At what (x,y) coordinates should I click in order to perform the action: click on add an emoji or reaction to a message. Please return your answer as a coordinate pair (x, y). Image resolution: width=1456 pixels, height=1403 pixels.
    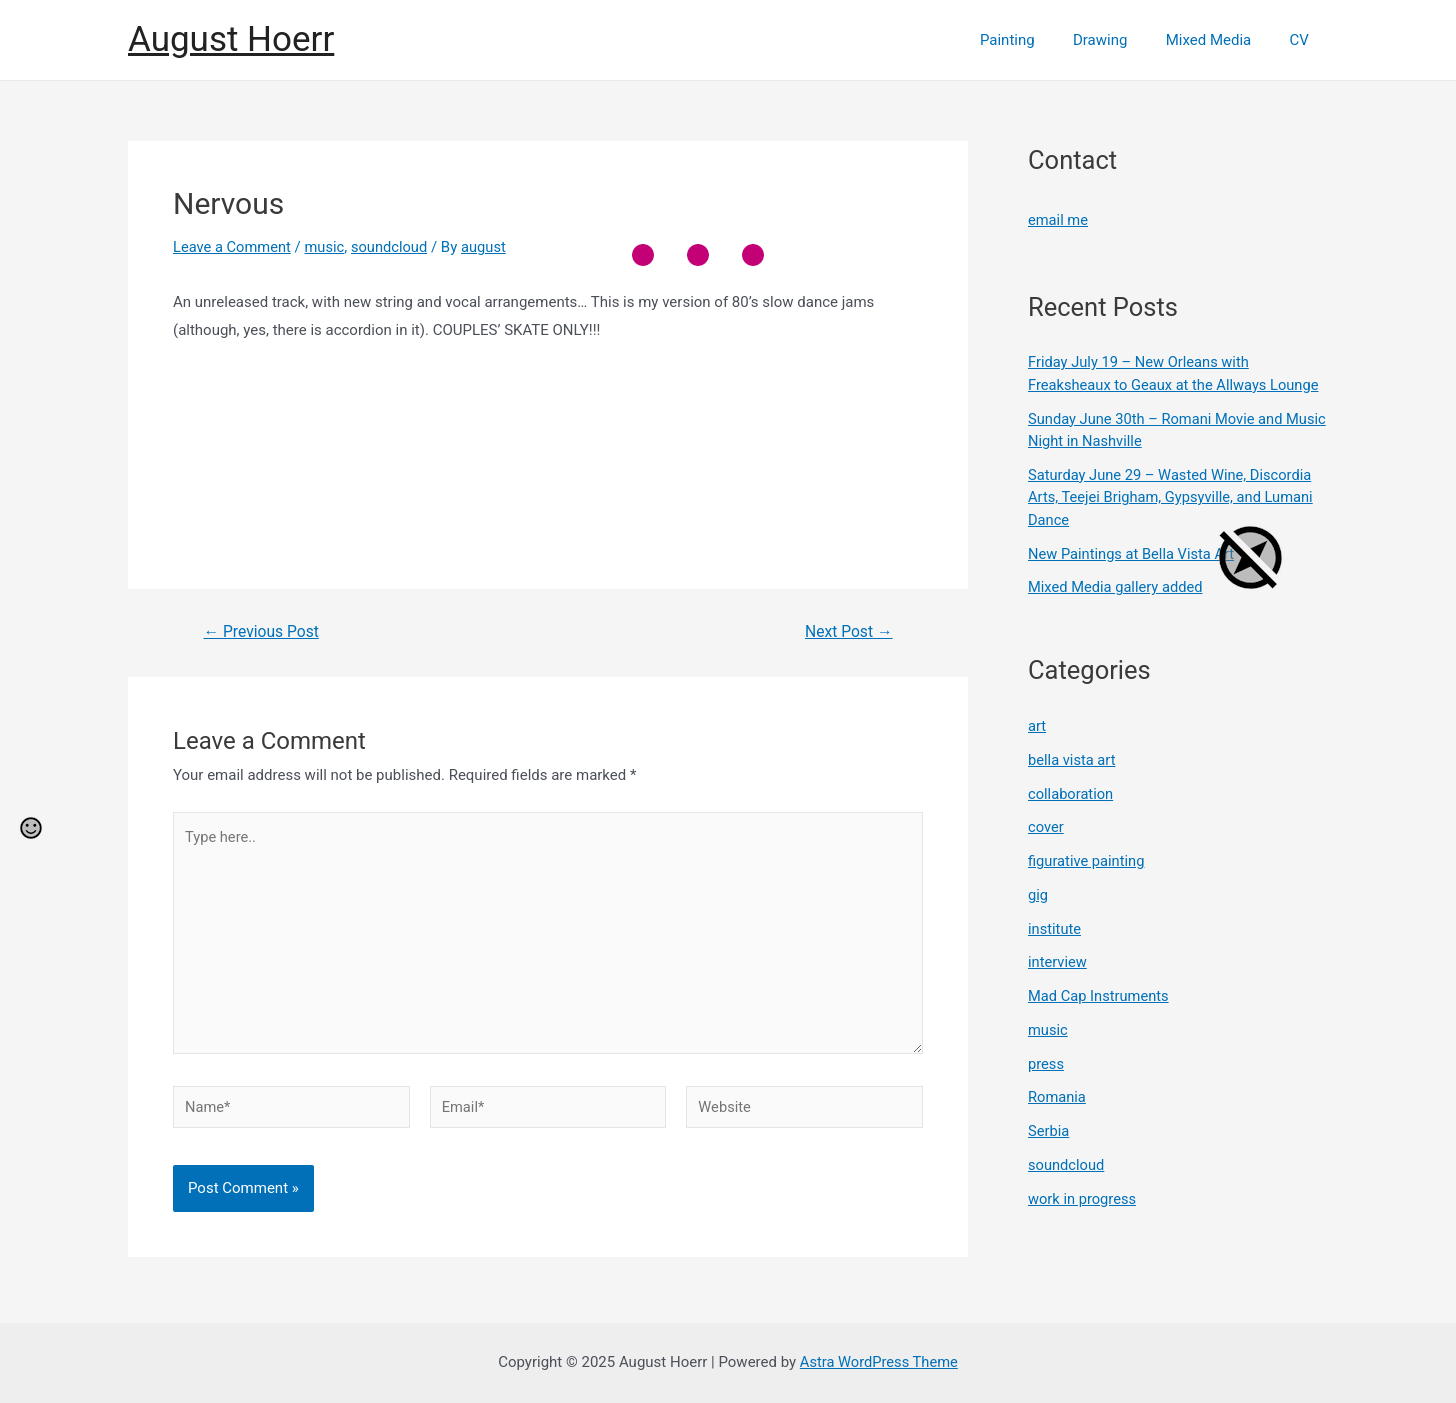
    Looking at the image, I should click on (31, 828).